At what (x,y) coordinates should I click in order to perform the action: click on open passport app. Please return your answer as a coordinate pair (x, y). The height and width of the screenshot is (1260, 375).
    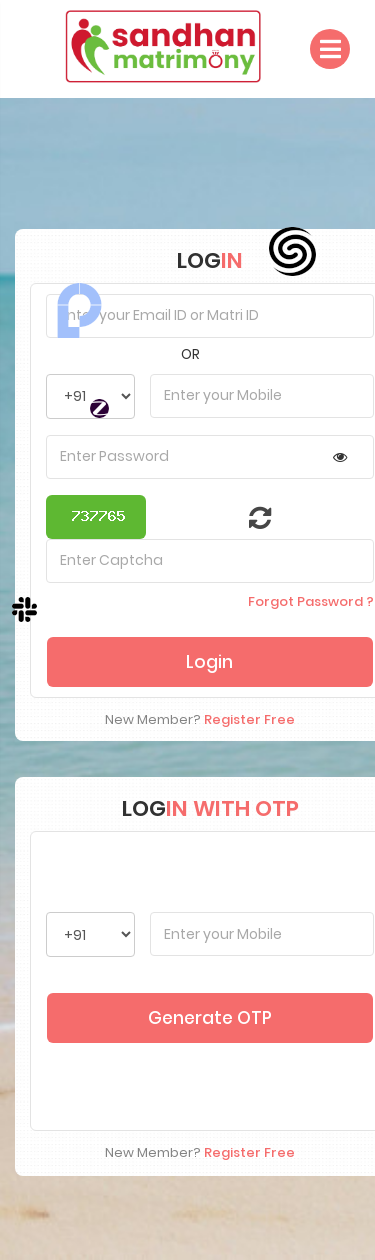
    Looking at the image, I should click on (79, 310).